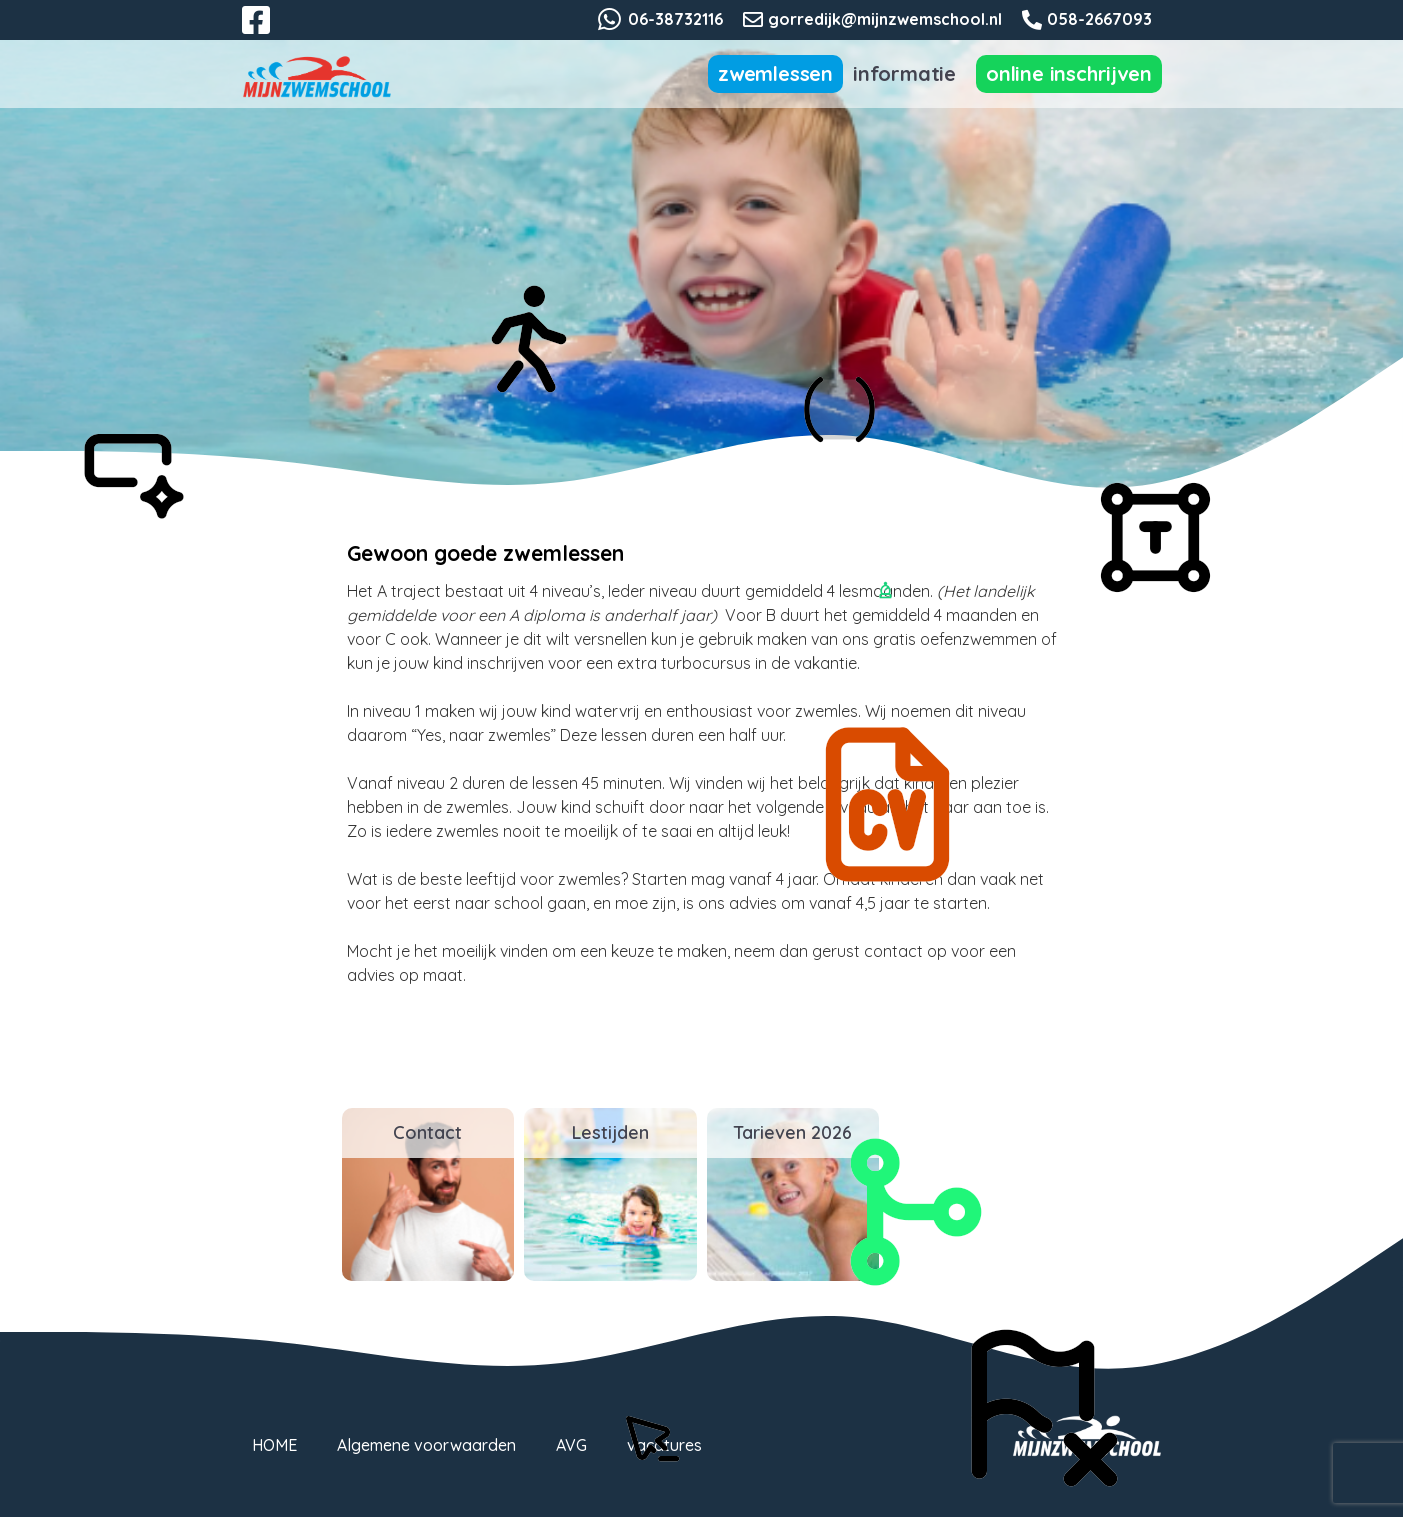  I want to click on view or upload your resume, so click(887, 804).